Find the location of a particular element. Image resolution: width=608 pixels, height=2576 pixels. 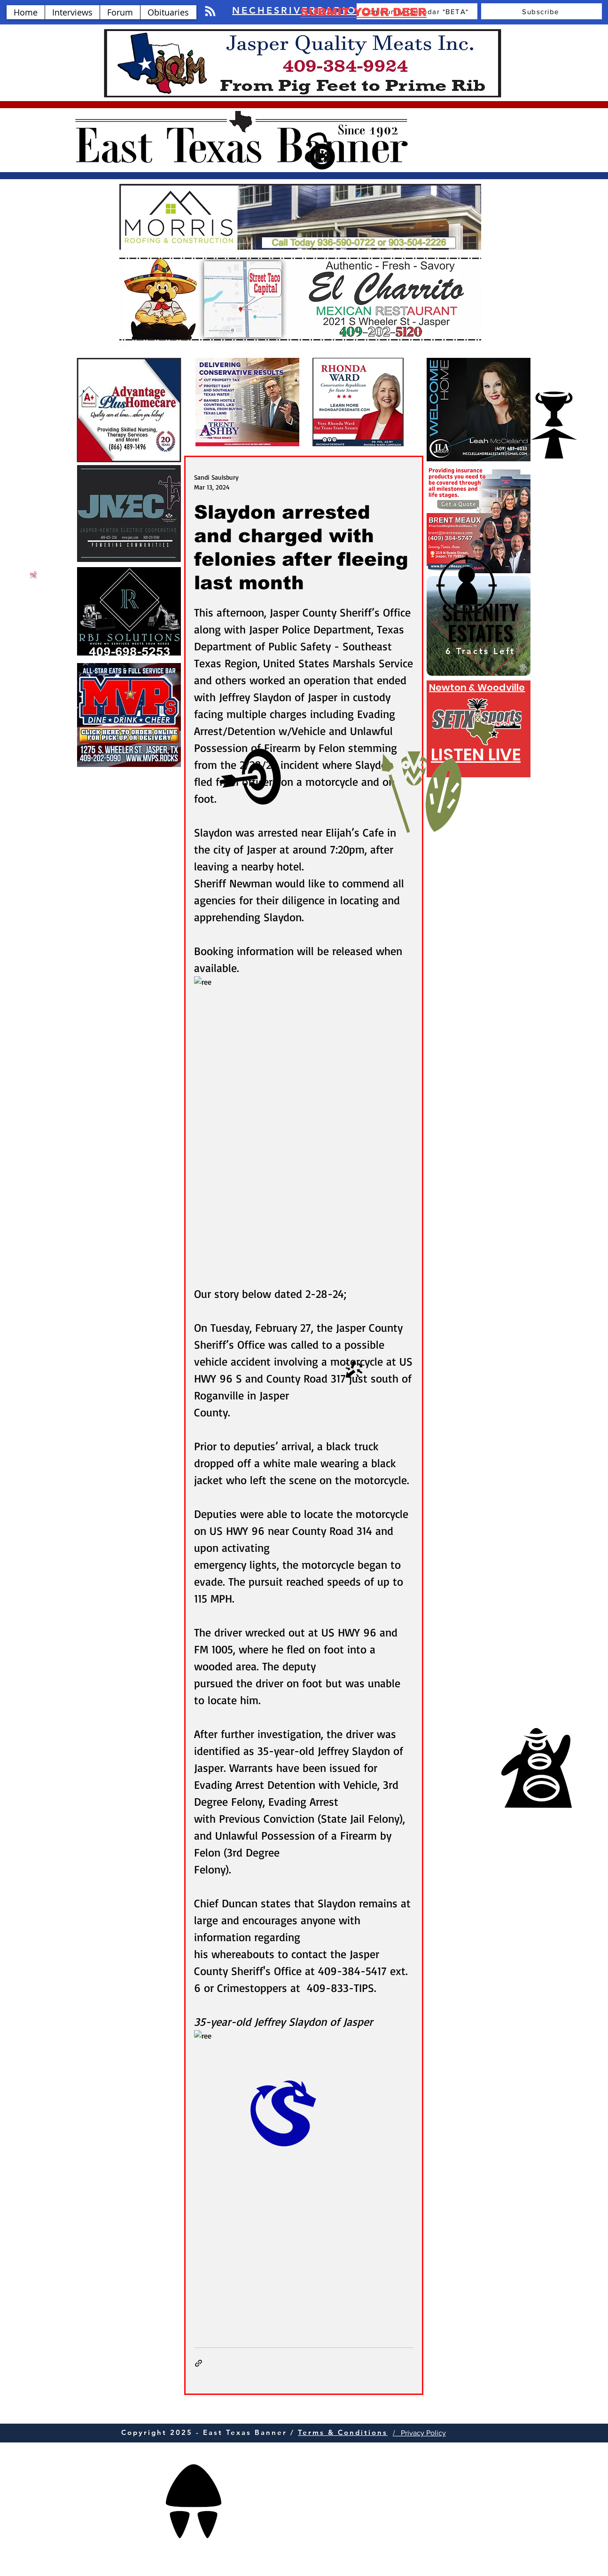

access security or lock settings is located at coordinates (320, 151).